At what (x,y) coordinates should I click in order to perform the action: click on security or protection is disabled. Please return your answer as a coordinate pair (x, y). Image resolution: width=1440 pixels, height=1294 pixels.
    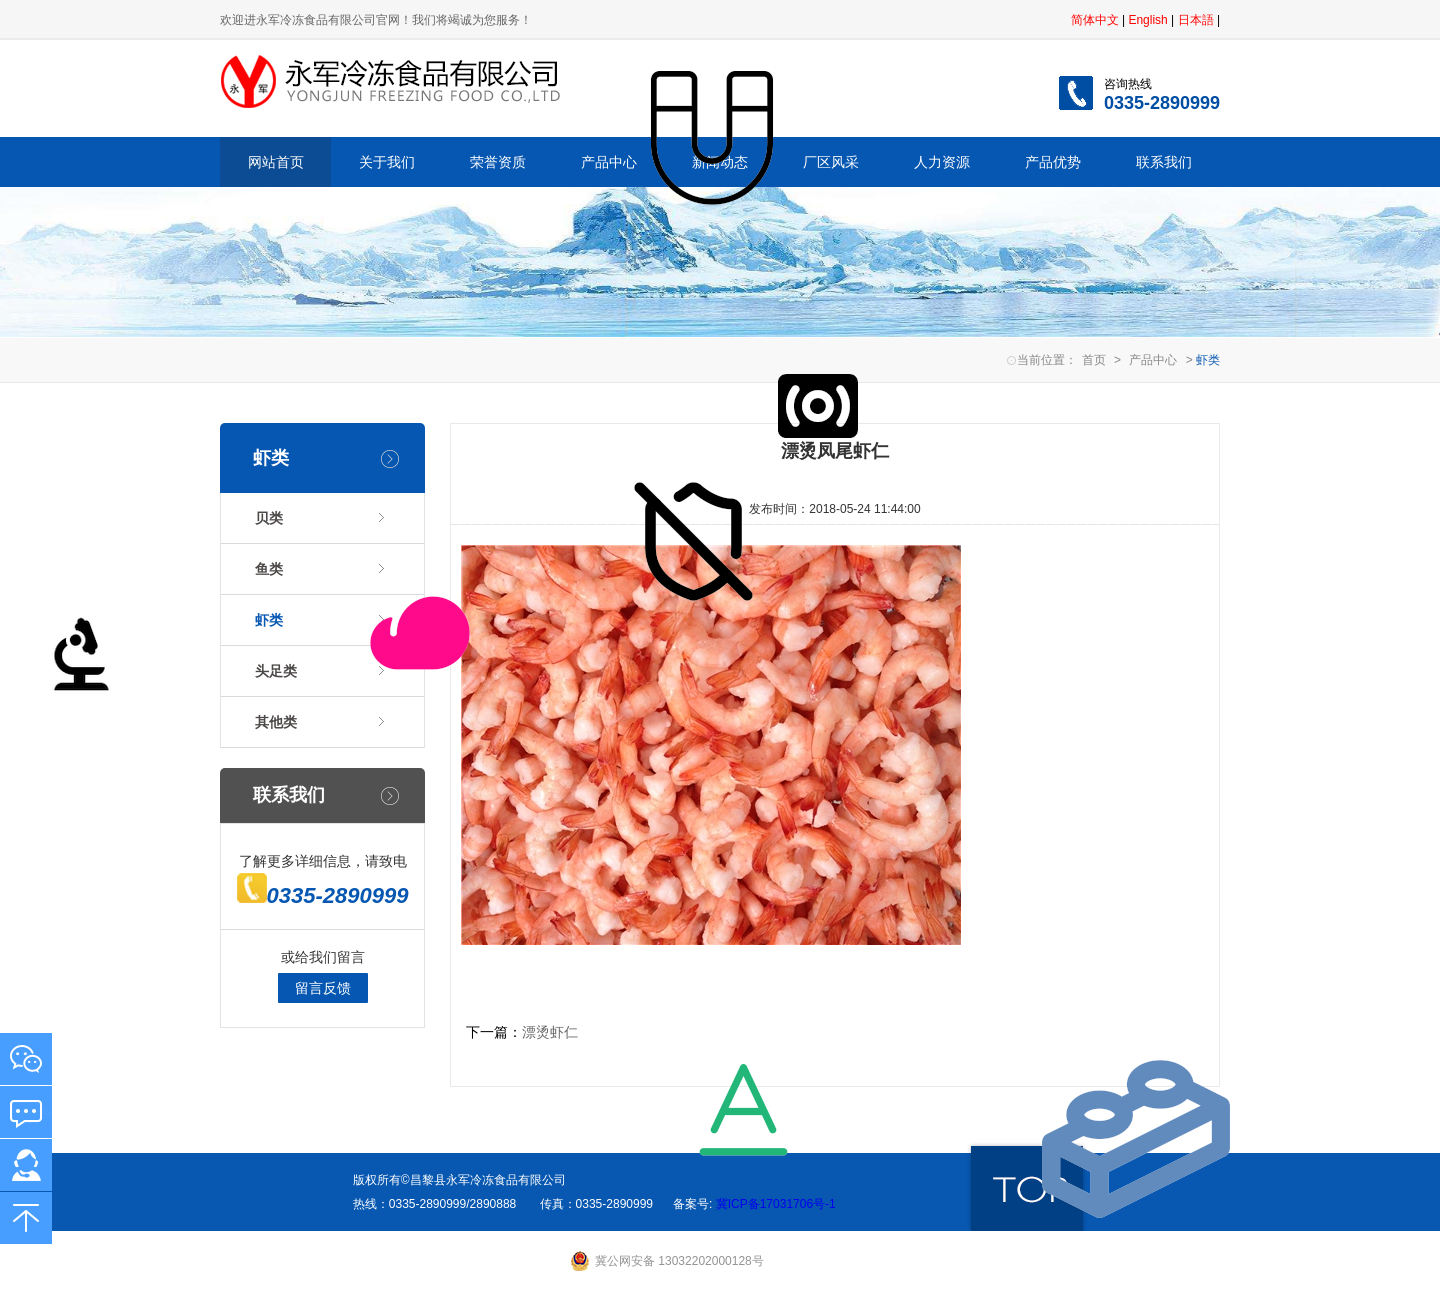
    Looking at the image, I should click on (693, 541).